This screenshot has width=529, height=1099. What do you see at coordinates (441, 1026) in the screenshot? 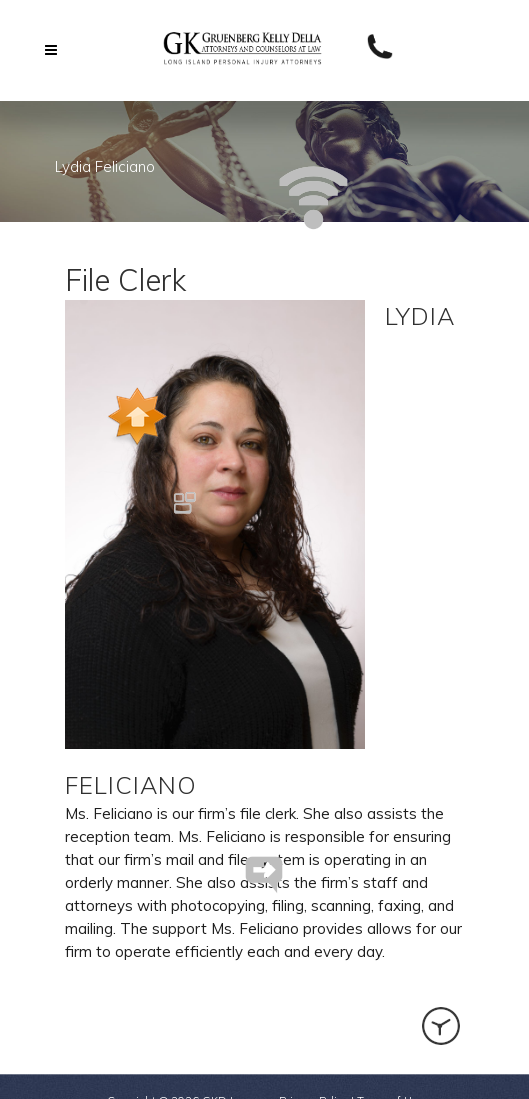
I see `open the clock app` at bounding box center [441, 1026].